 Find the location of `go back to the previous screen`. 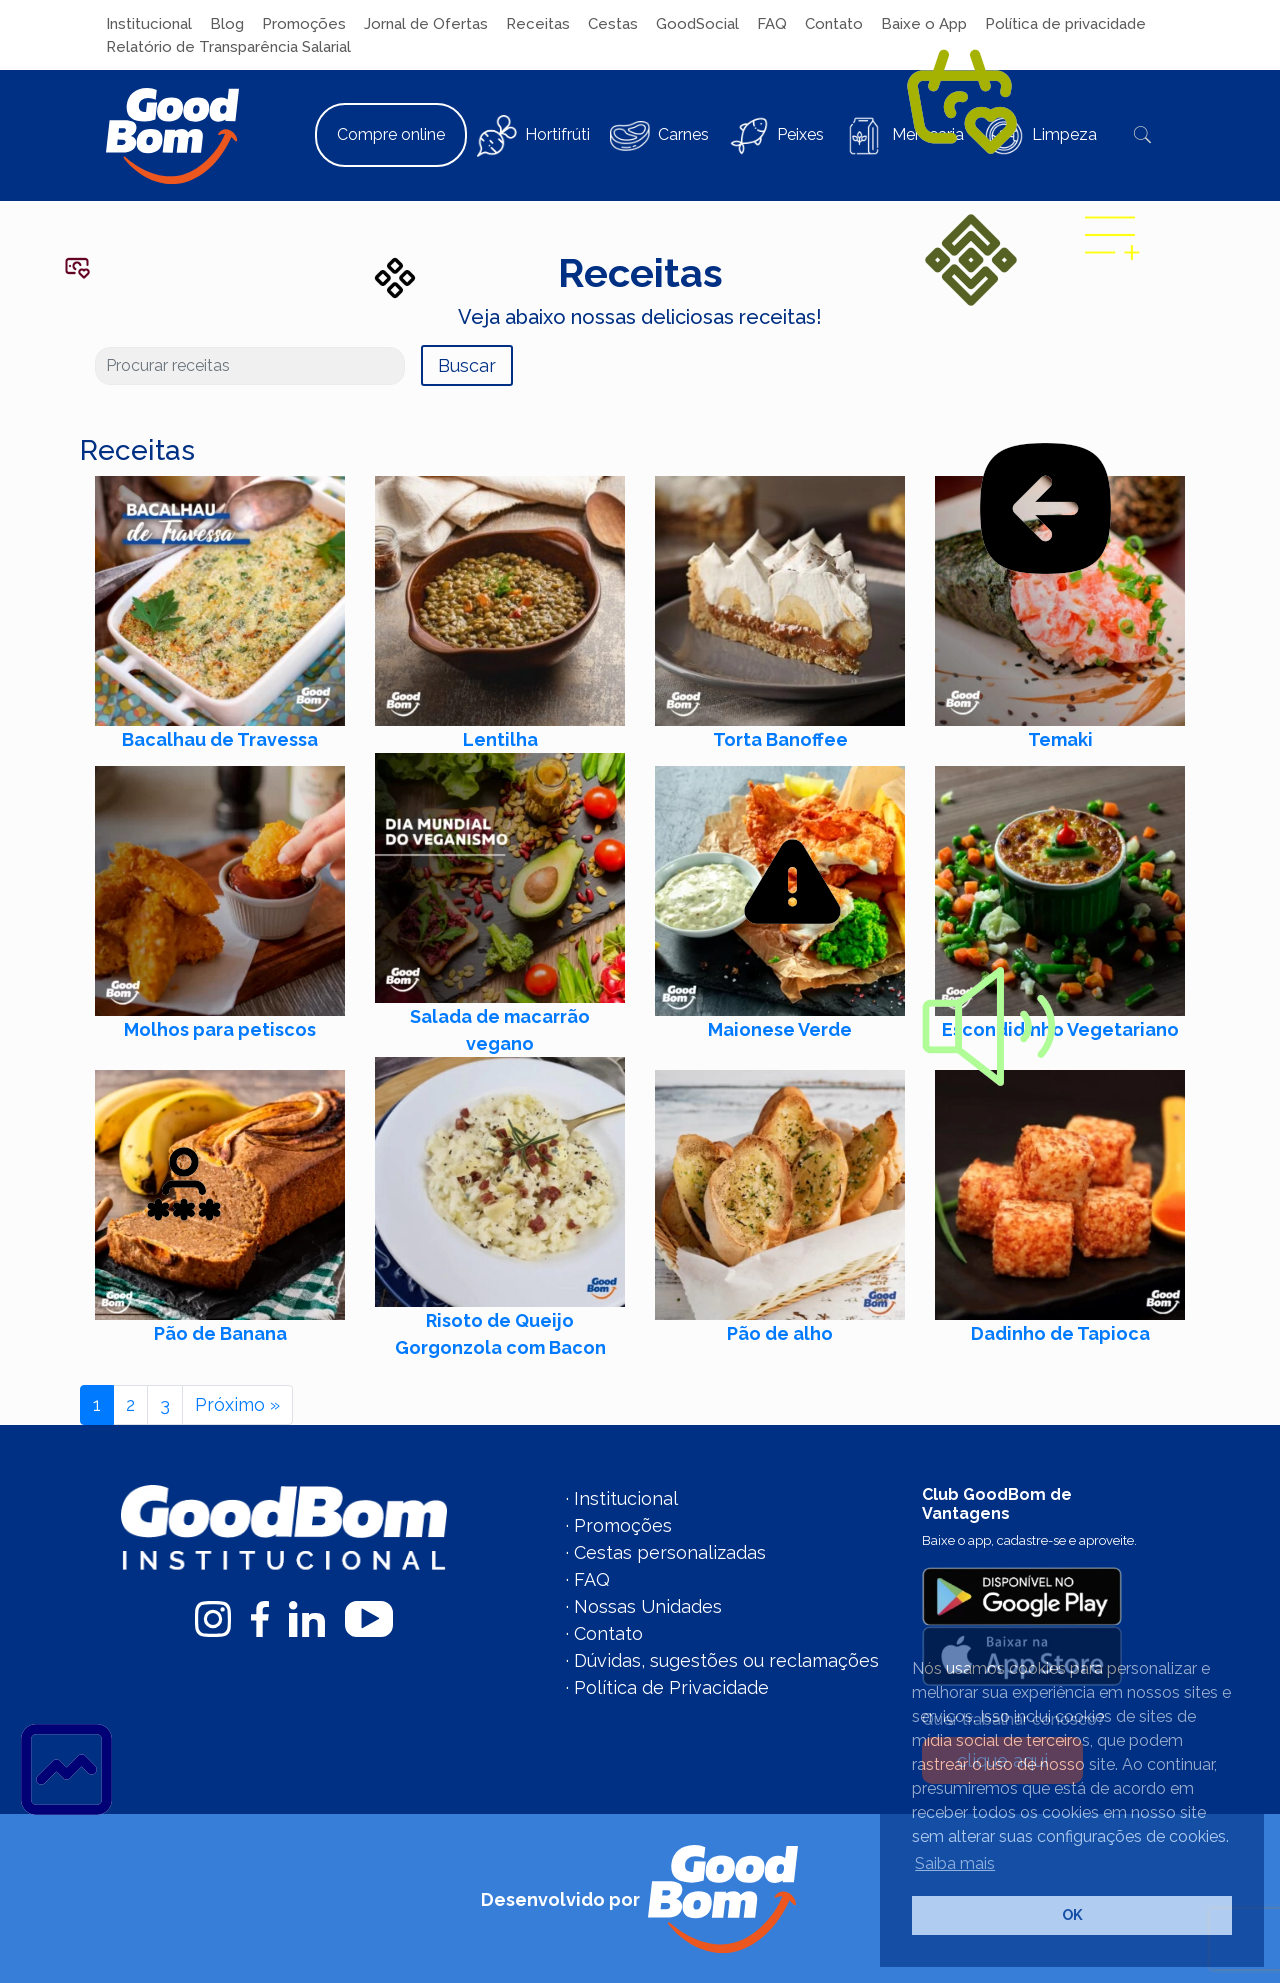

go back to the previous screen is located at coordinates (1045, 508).